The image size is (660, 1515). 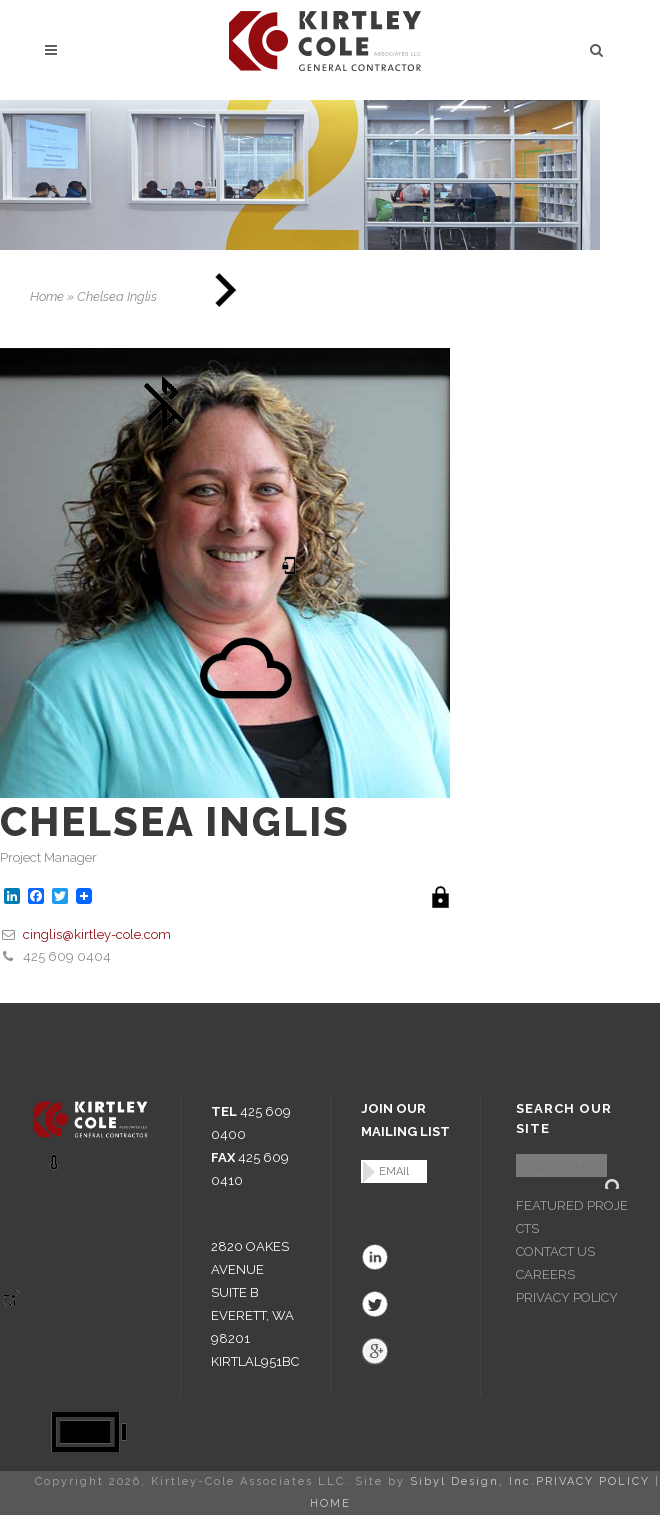 What do you see at coordinates (54, 1162) in the screenshot?
I see `view current temperature` at bounding box center [54, 1162].